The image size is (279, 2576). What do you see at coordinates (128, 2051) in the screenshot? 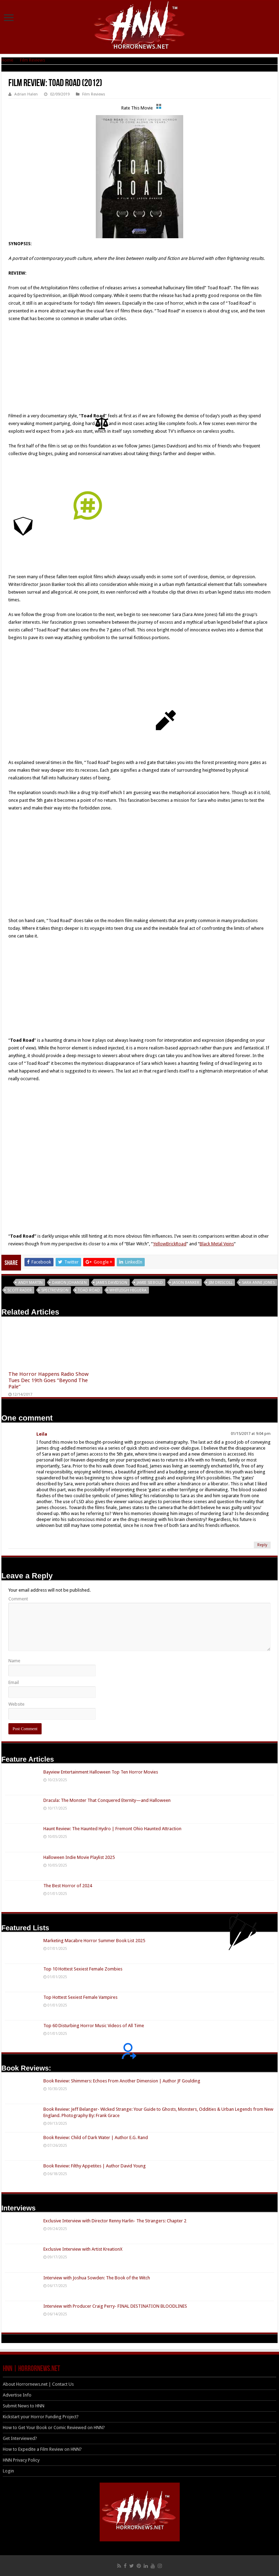
I see `share user profile with others` at bounding box center [128, 2051].